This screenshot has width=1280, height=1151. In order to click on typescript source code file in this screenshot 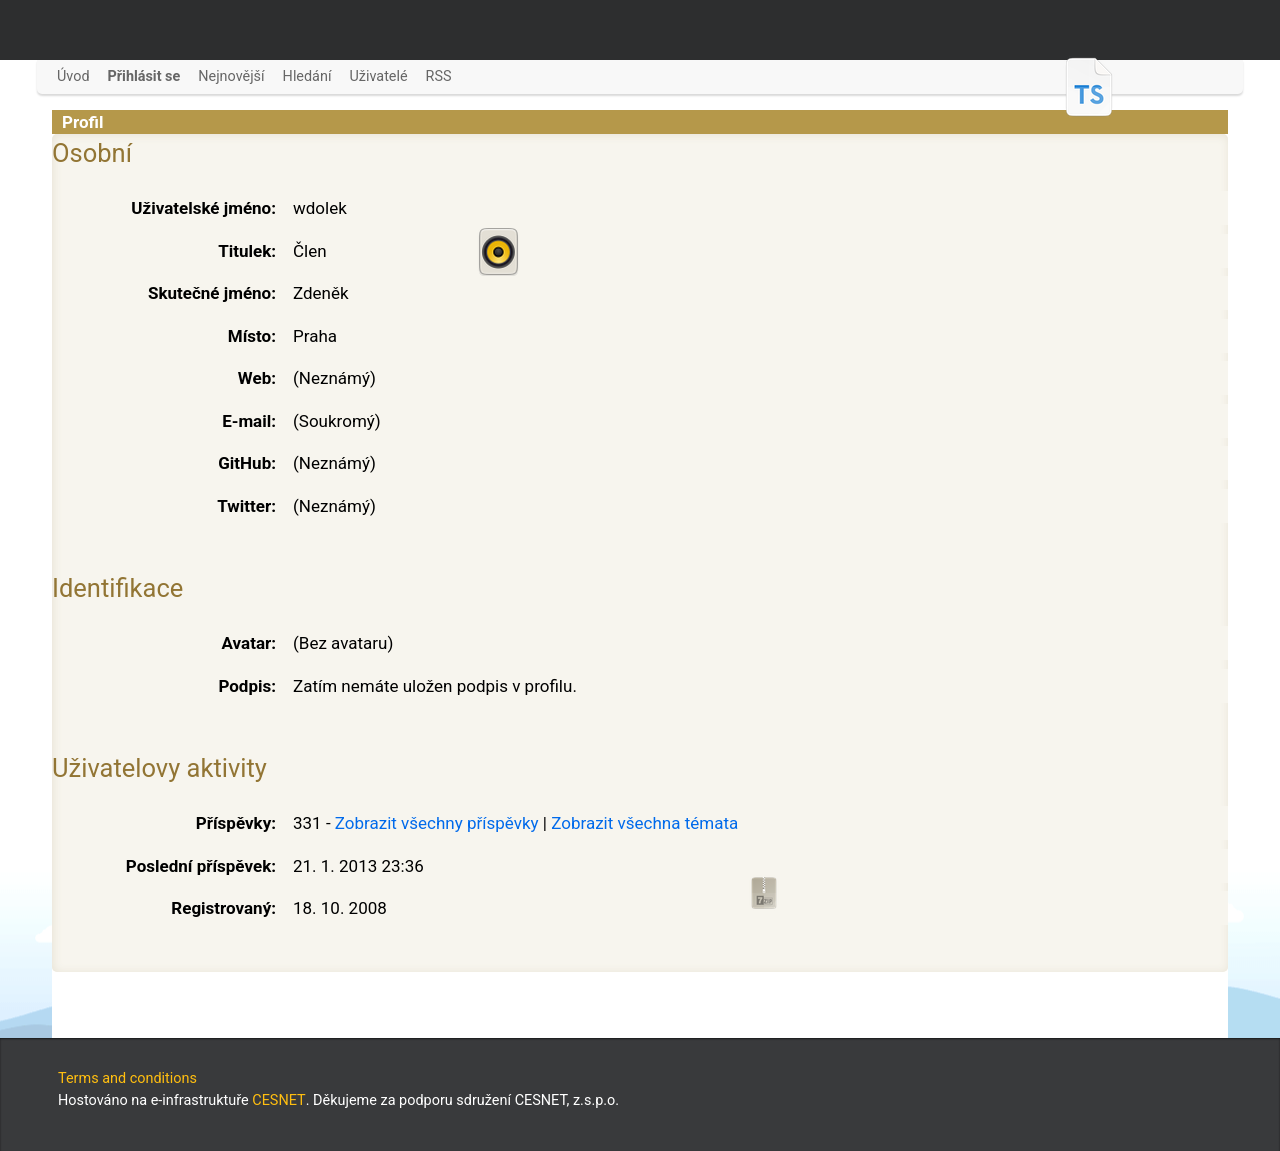, I will do `click(1089, 87)`.